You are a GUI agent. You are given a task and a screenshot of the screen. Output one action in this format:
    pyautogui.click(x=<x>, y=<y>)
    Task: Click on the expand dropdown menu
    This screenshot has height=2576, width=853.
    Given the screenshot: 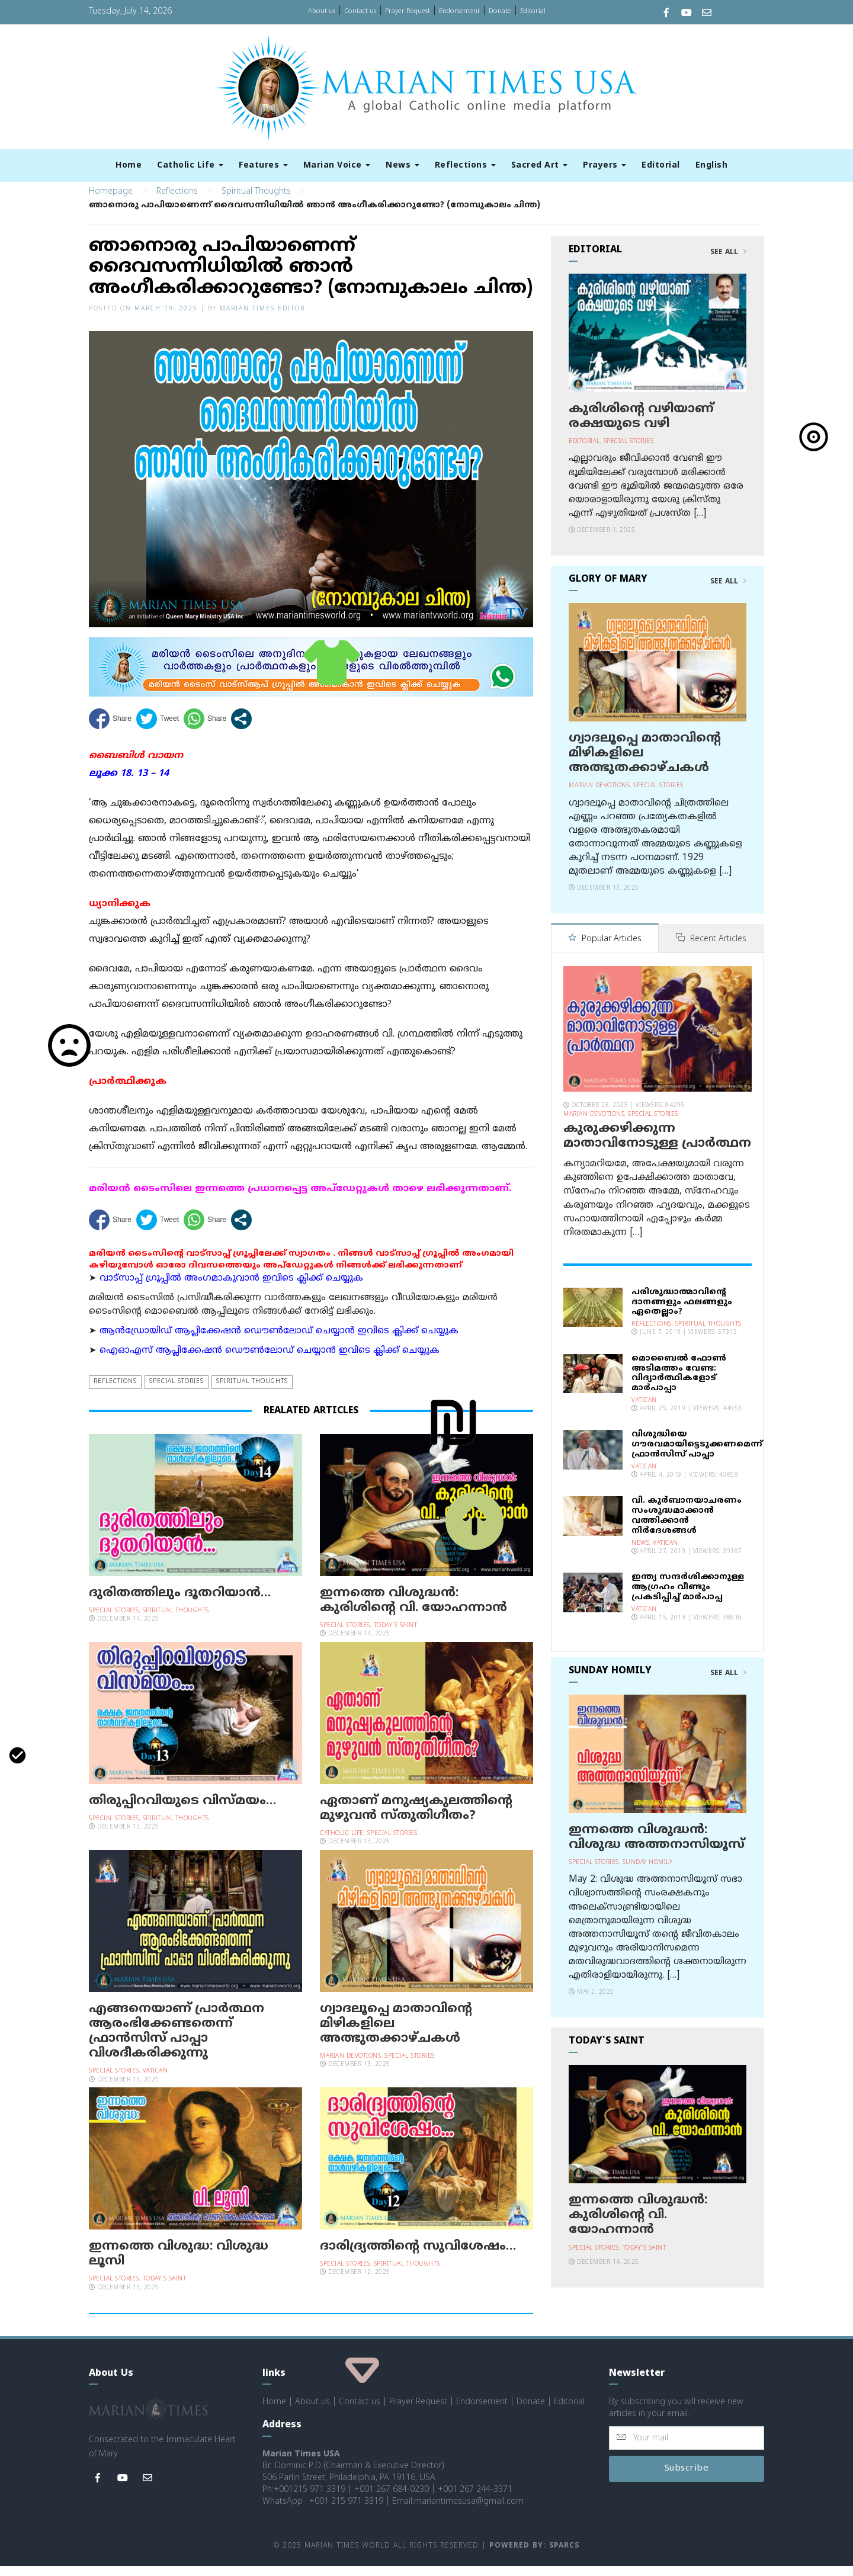 What is the action you would take?
    pyautogui.click(x=362, y=2369)
    